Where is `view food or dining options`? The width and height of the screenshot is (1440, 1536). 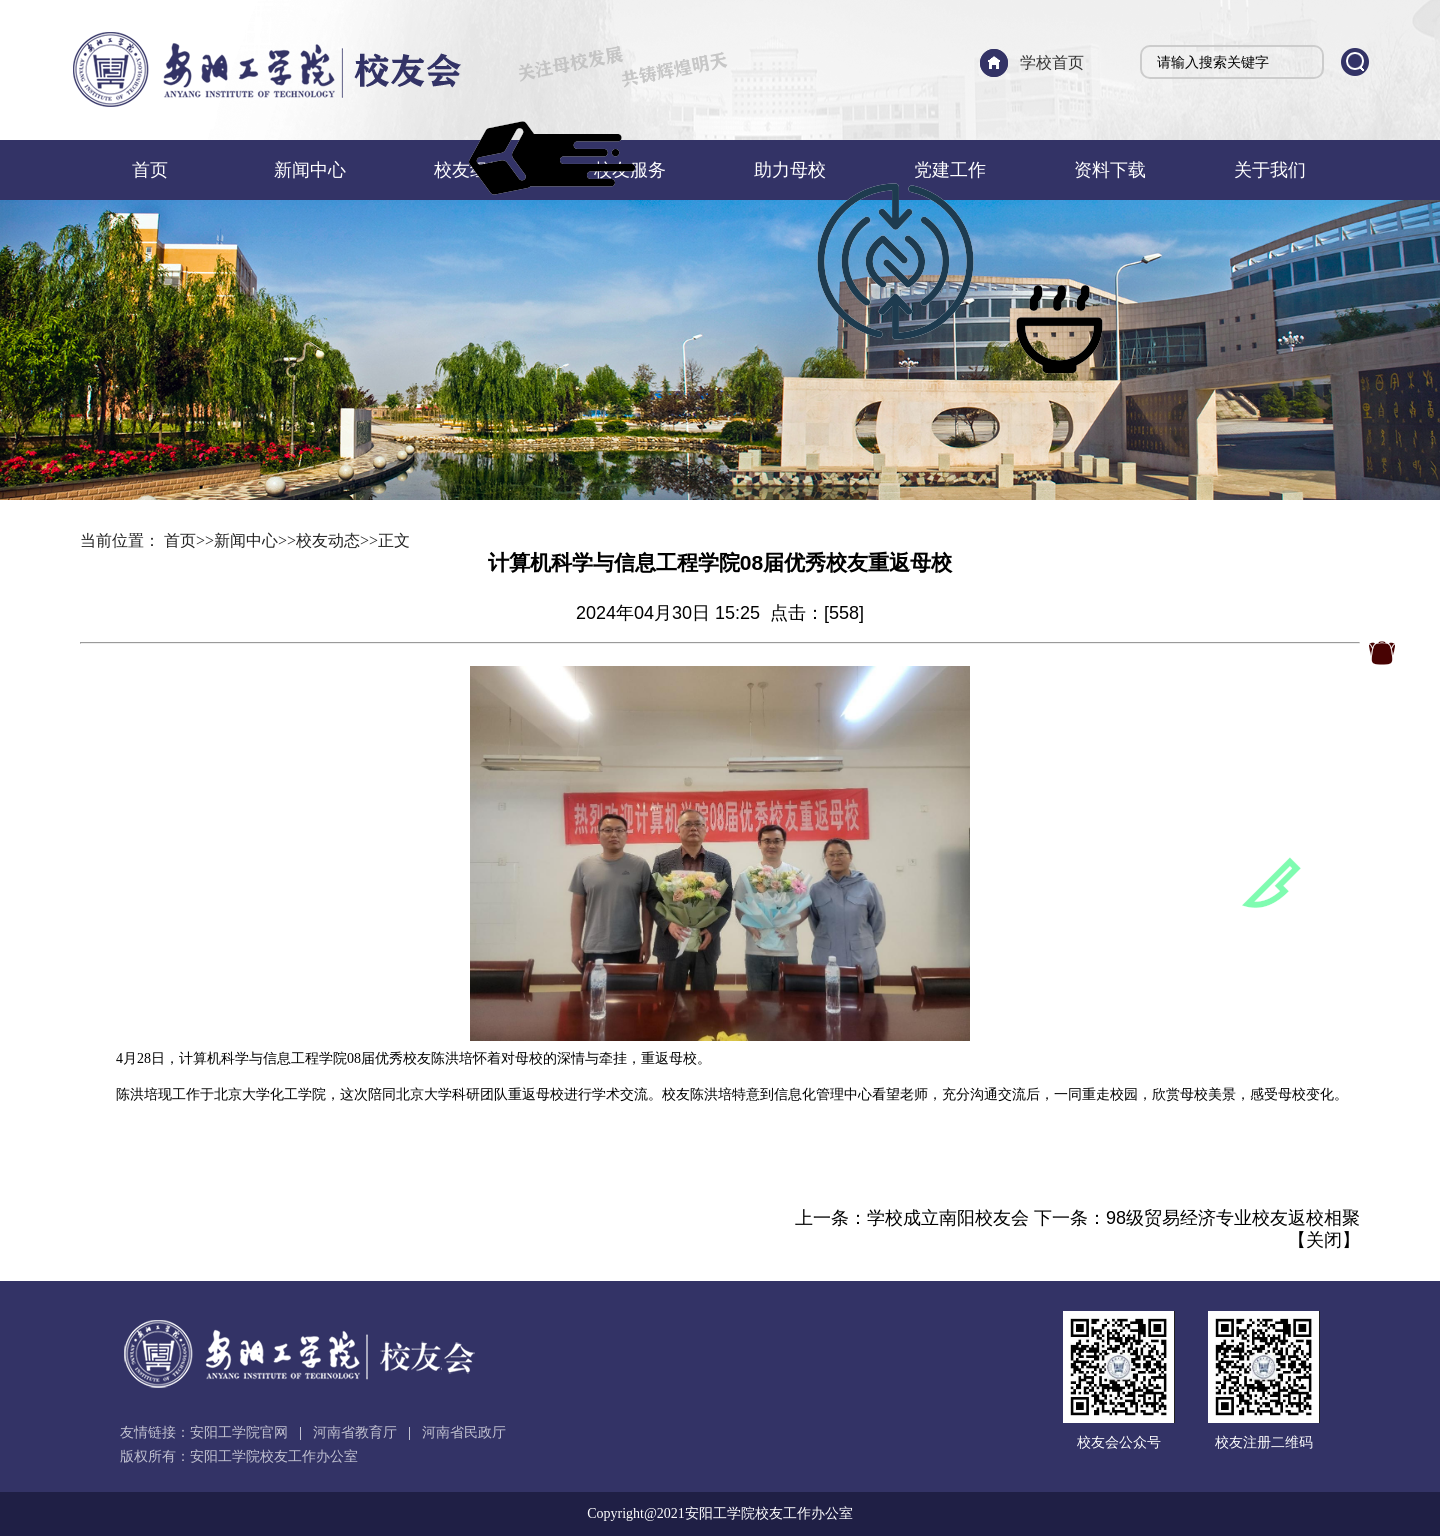
view food or dining options is located at coordinates (1059, 334).